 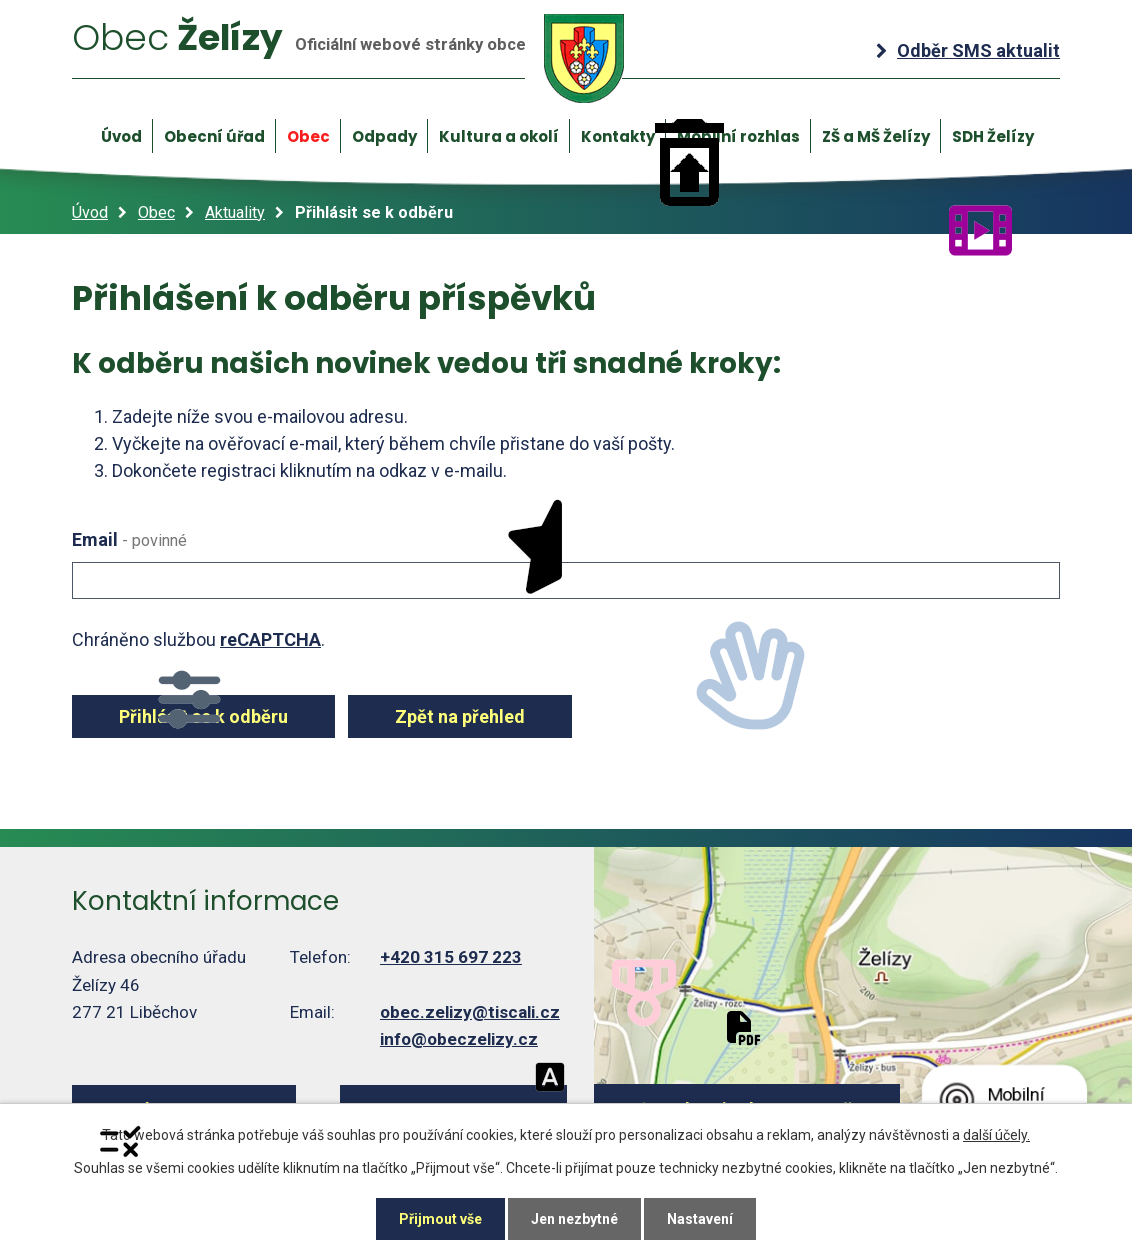 What do you see at coordinates (750, 675) in the screenshot?
I see `send a vulcan salute greeting` at bounding box center [750, 675].